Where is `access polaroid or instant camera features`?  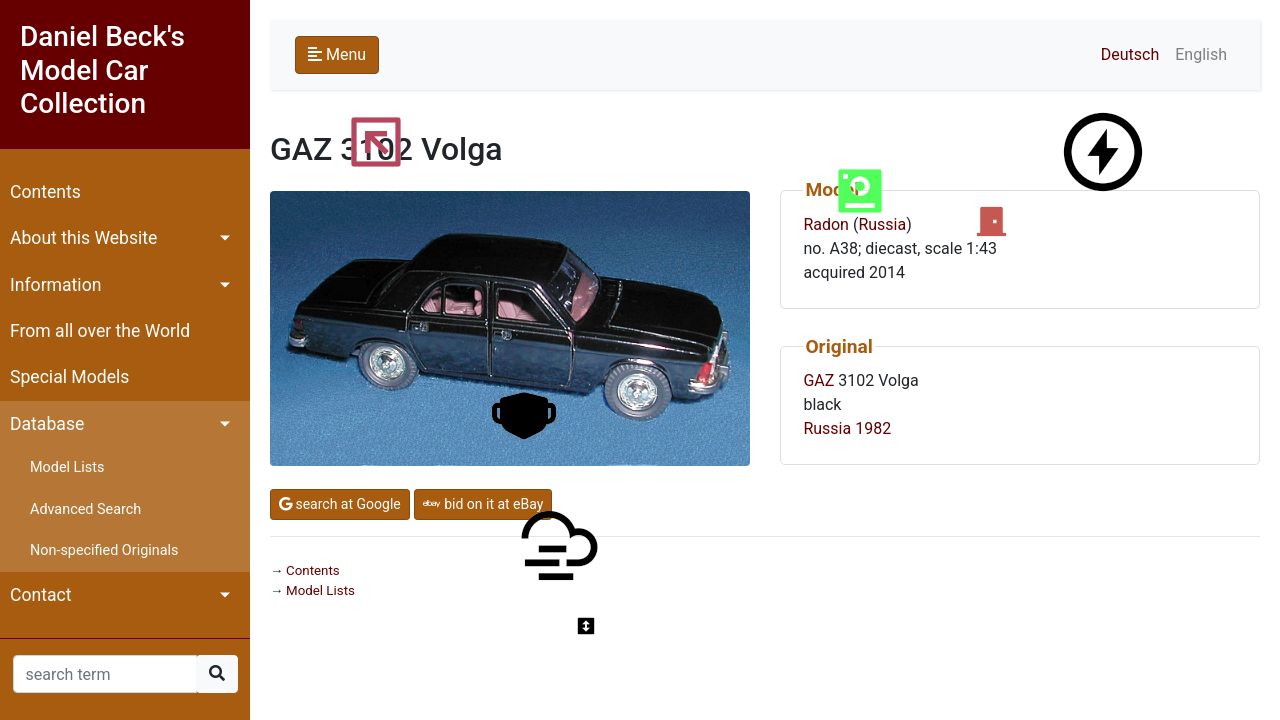 access polaroid or instant camera features is located at coordinates (860, 191).